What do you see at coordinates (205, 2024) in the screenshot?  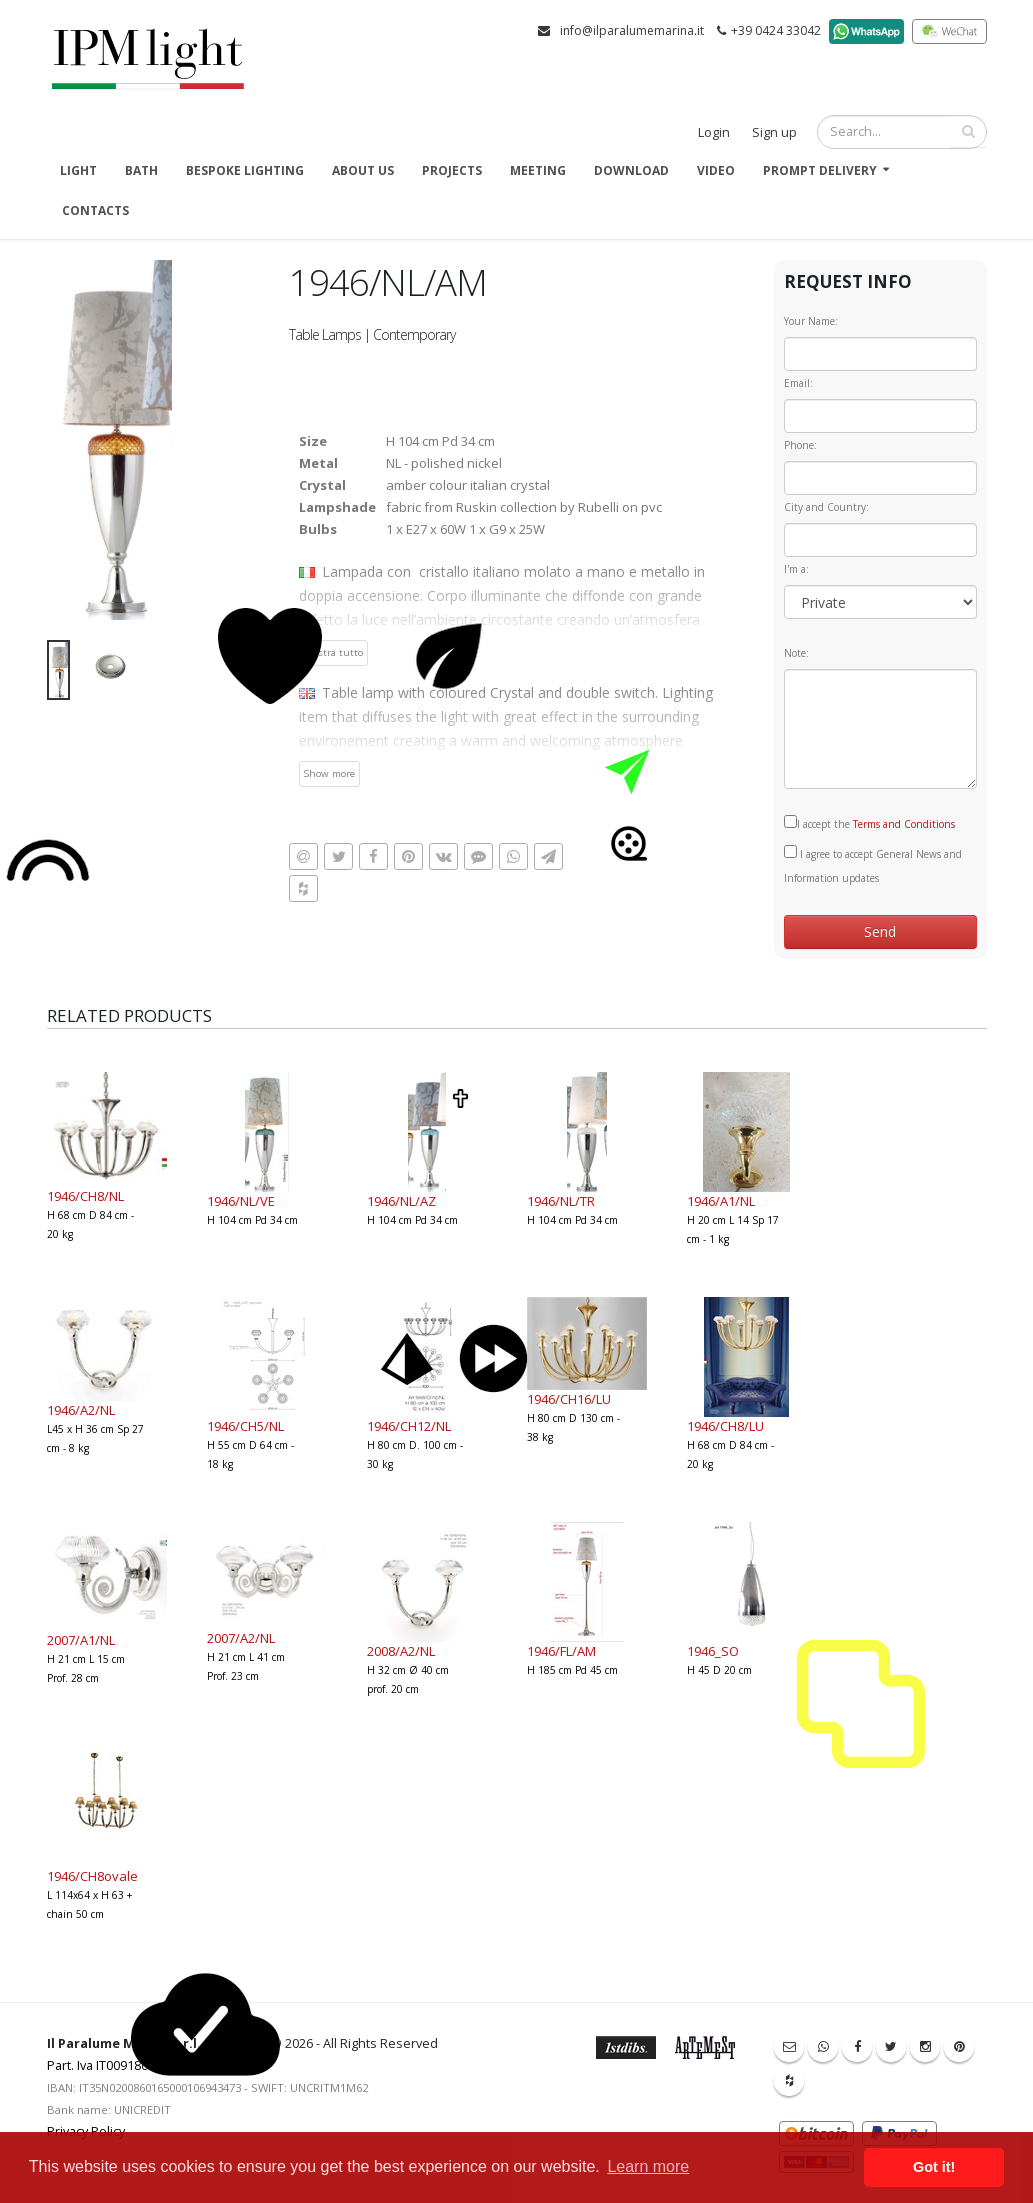 I see `file successfully uploaded to cloud storage` at bounding box center [205, 2024].